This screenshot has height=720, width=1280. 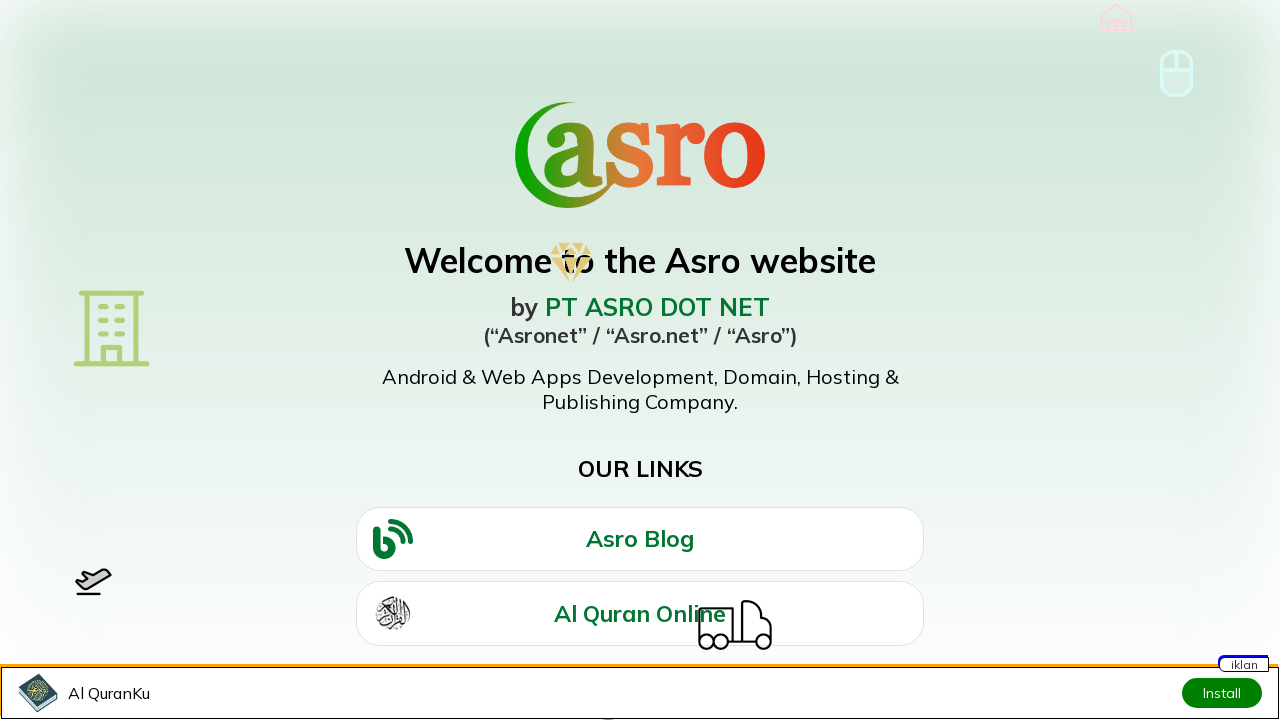 I want to click on view shipping or delivery status, so click(x=735, y=625).